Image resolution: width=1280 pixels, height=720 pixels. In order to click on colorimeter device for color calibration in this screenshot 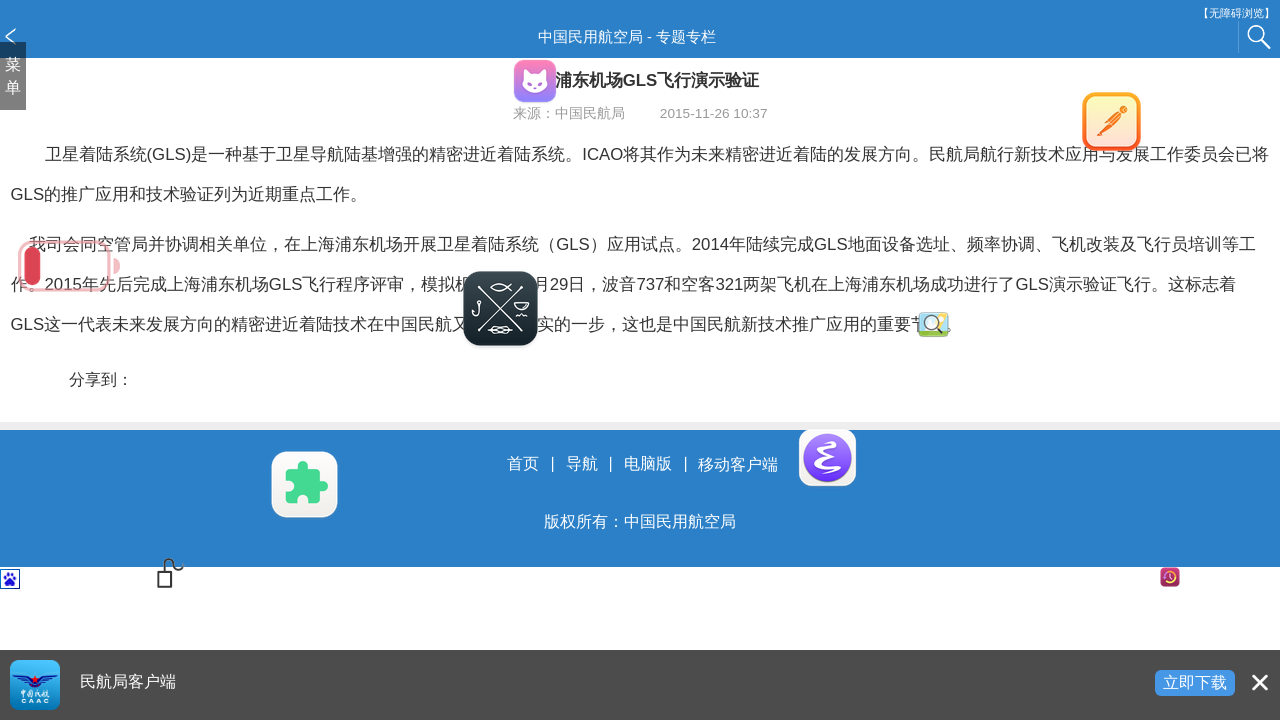, I will do `click(170, 573)`.